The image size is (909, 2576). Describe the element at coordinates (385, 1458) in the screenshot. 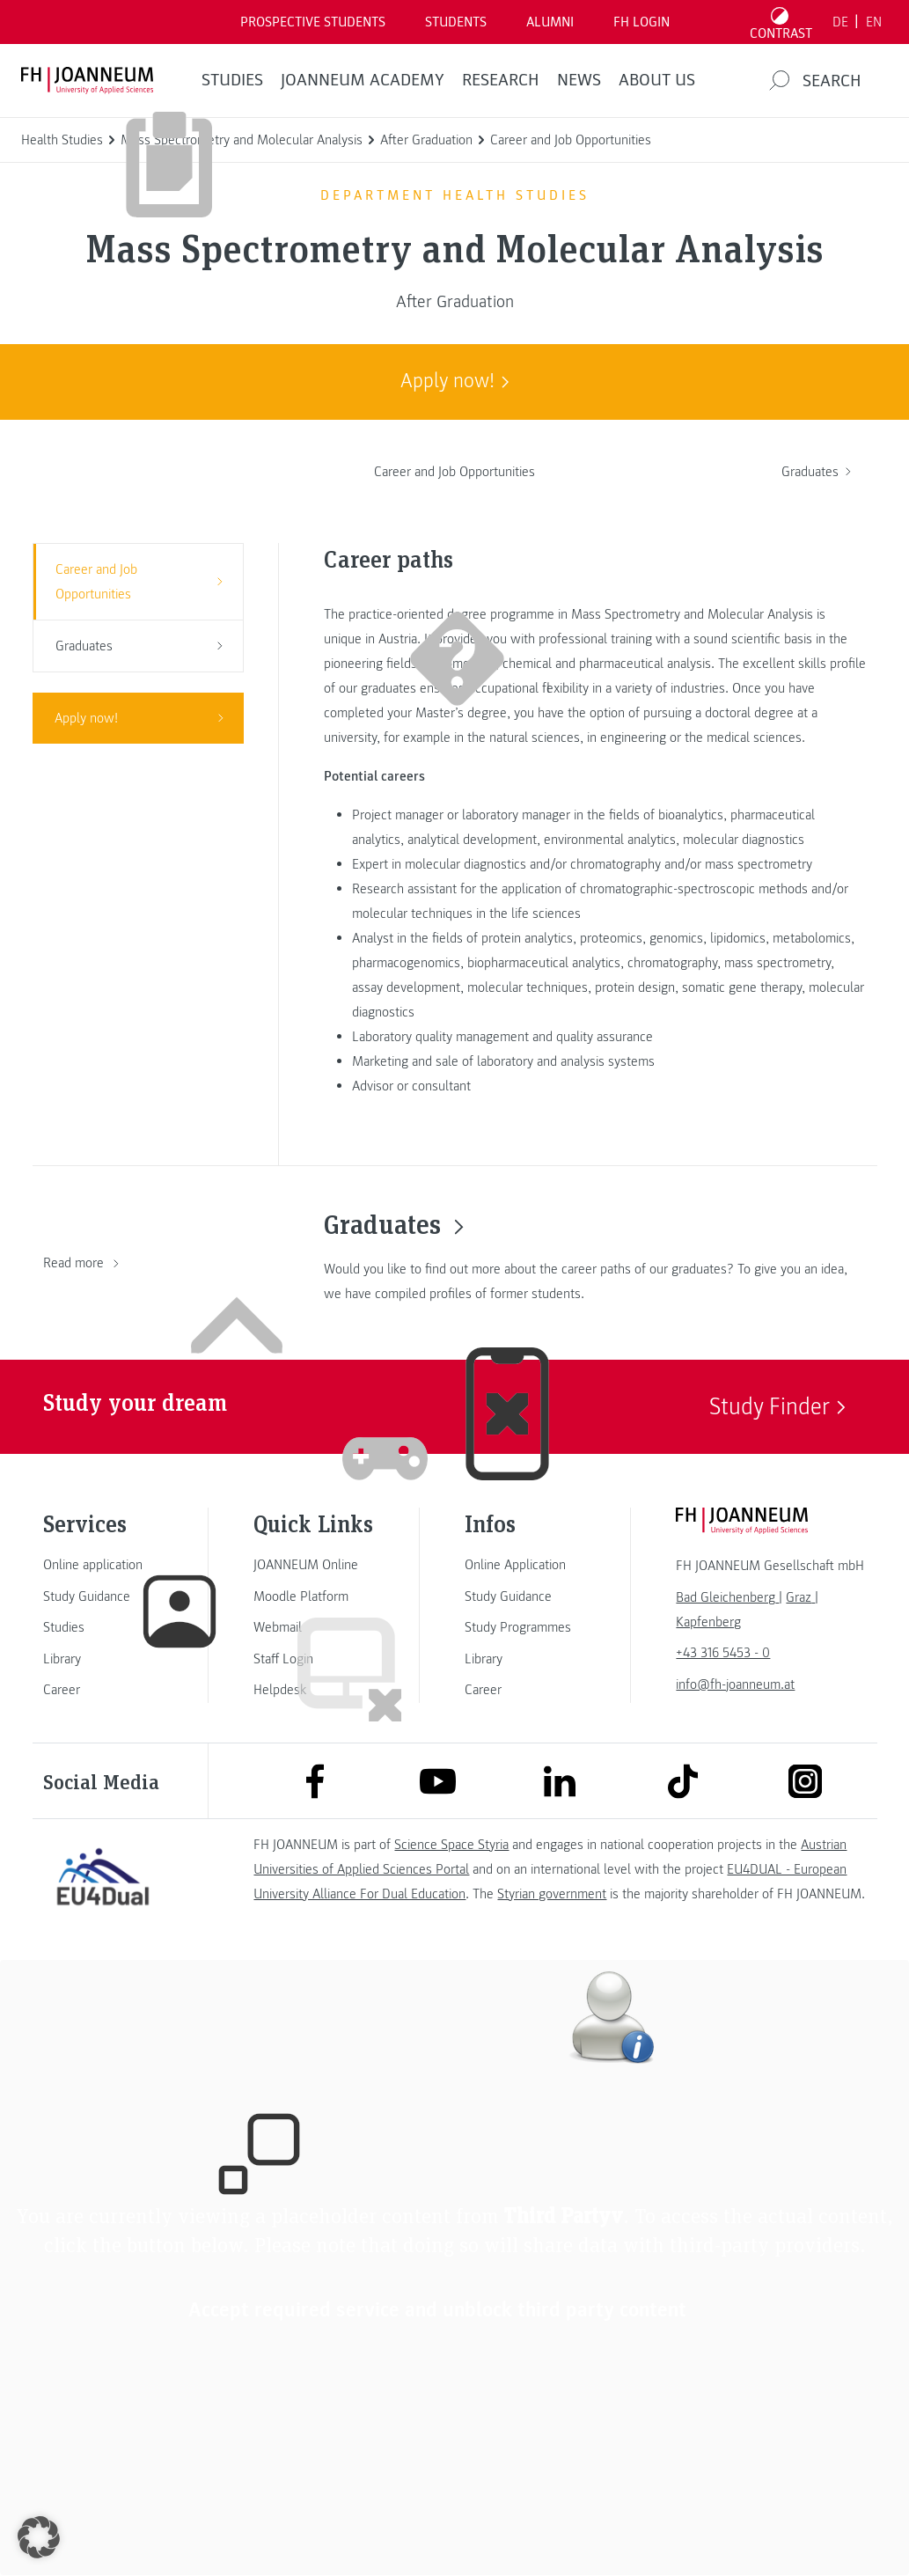

I see `game controller input device` at that location.